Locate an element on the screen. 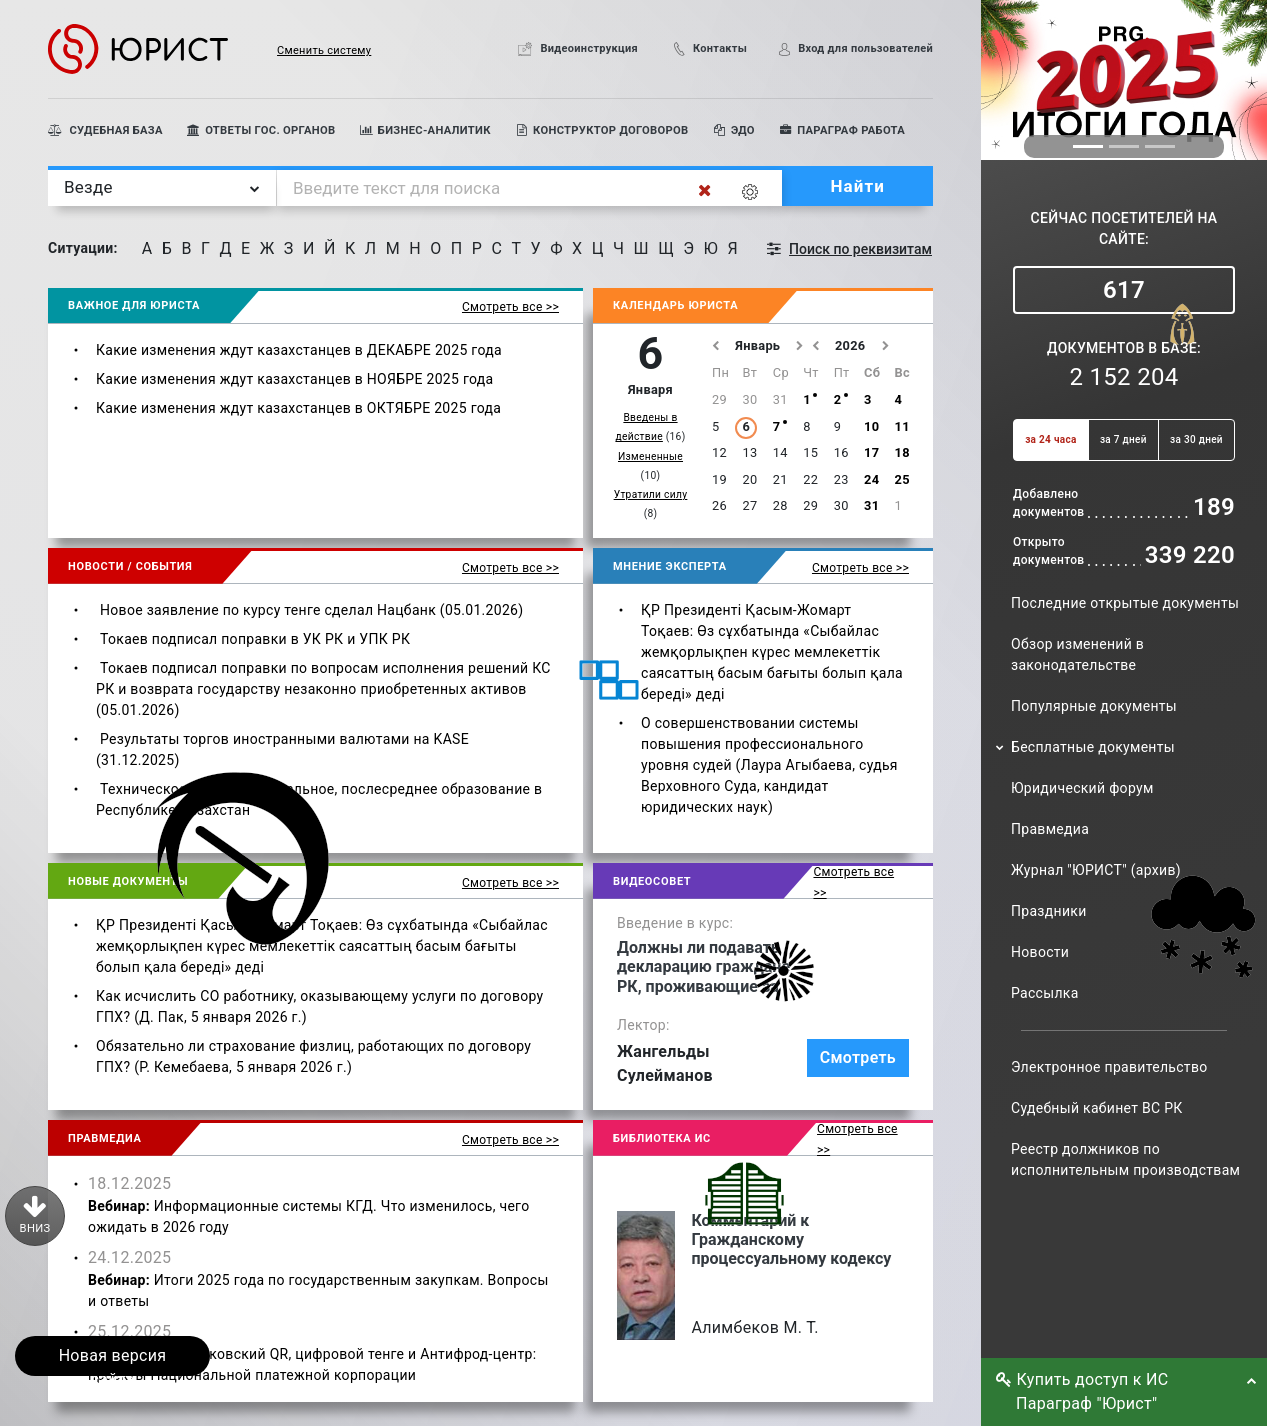  rotate or place a z-shaped tetris block is located at coordinates (609, 680).